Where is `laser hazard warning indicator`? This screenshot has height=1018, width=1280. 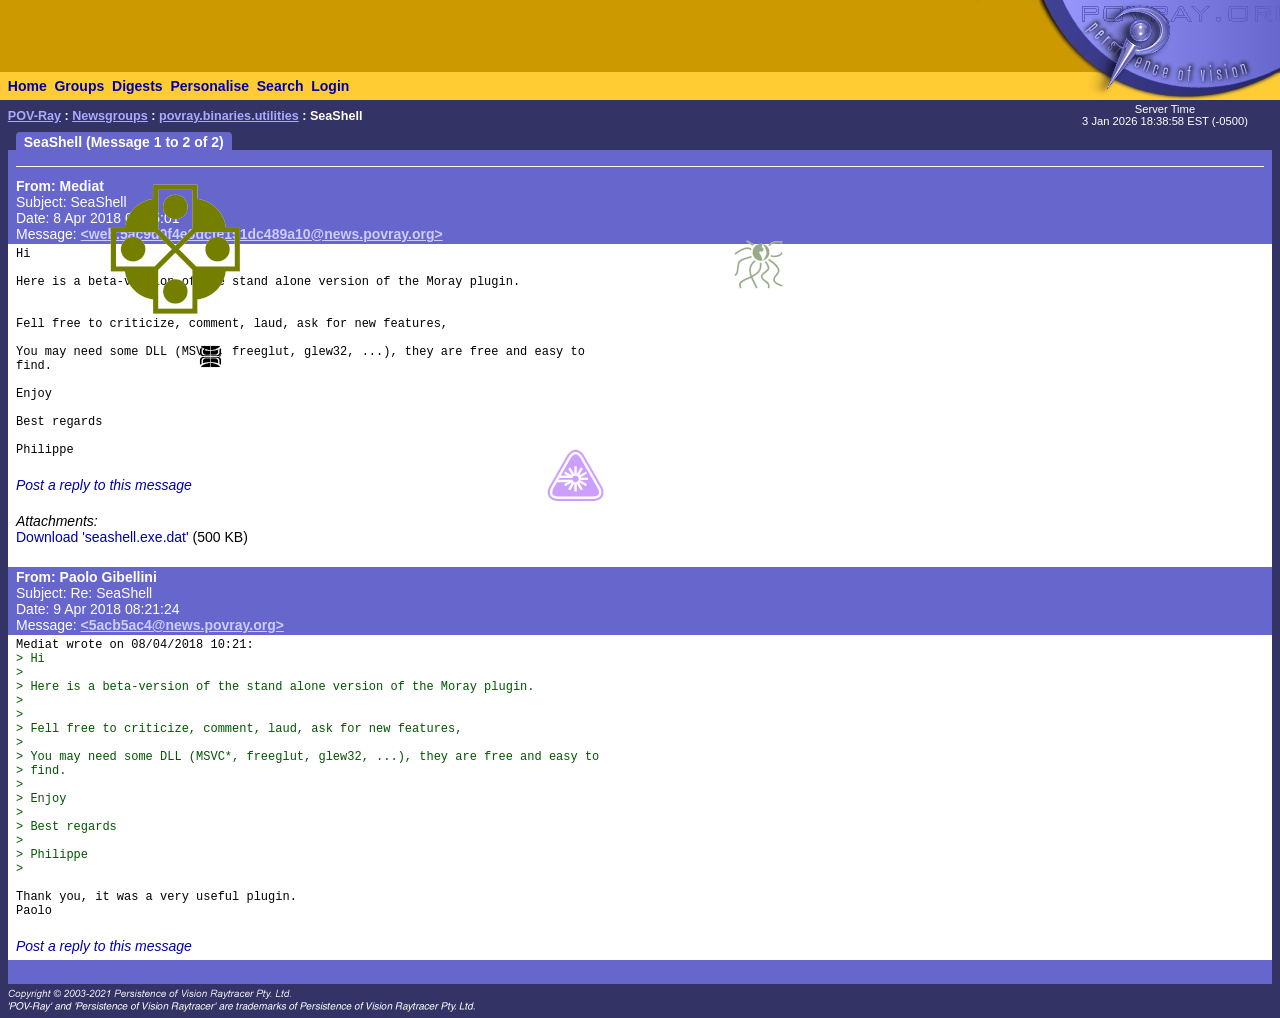
laser hazard warning indicator is located at coordinates (575, 477).